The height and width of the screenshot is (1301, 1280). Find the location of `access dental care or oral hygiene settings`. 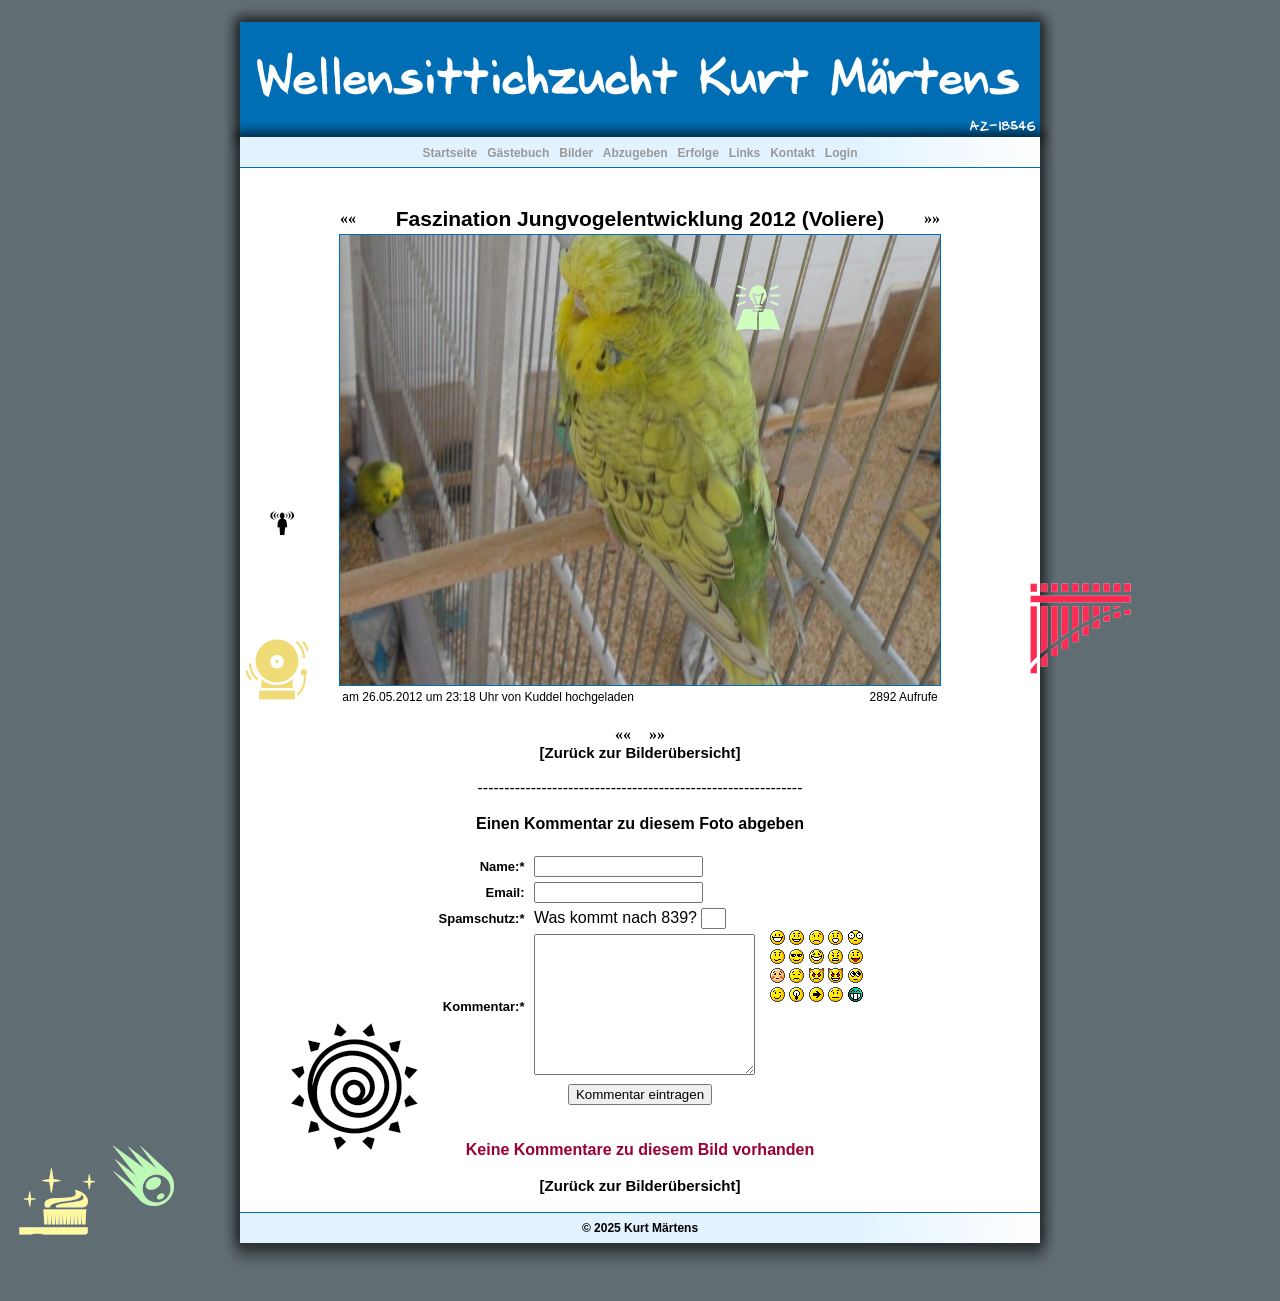

access dental care or oral hygiene settings is located at coordinates (56, 1204).